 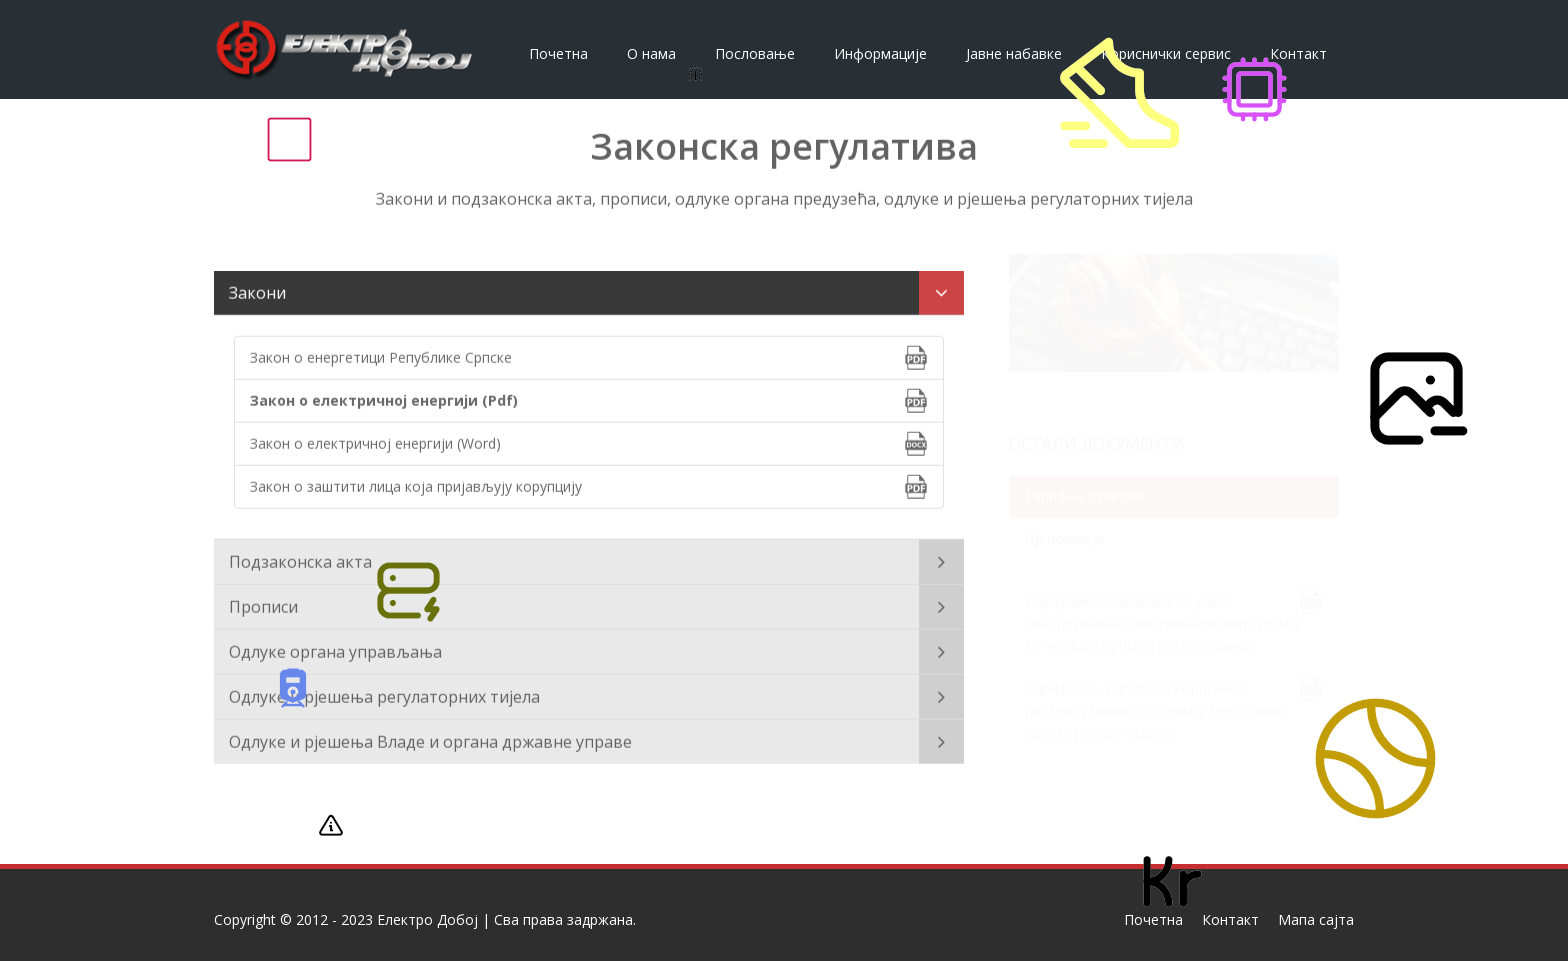 I want to click on indicates swedish krona currency, so click(x=1172, y=881).